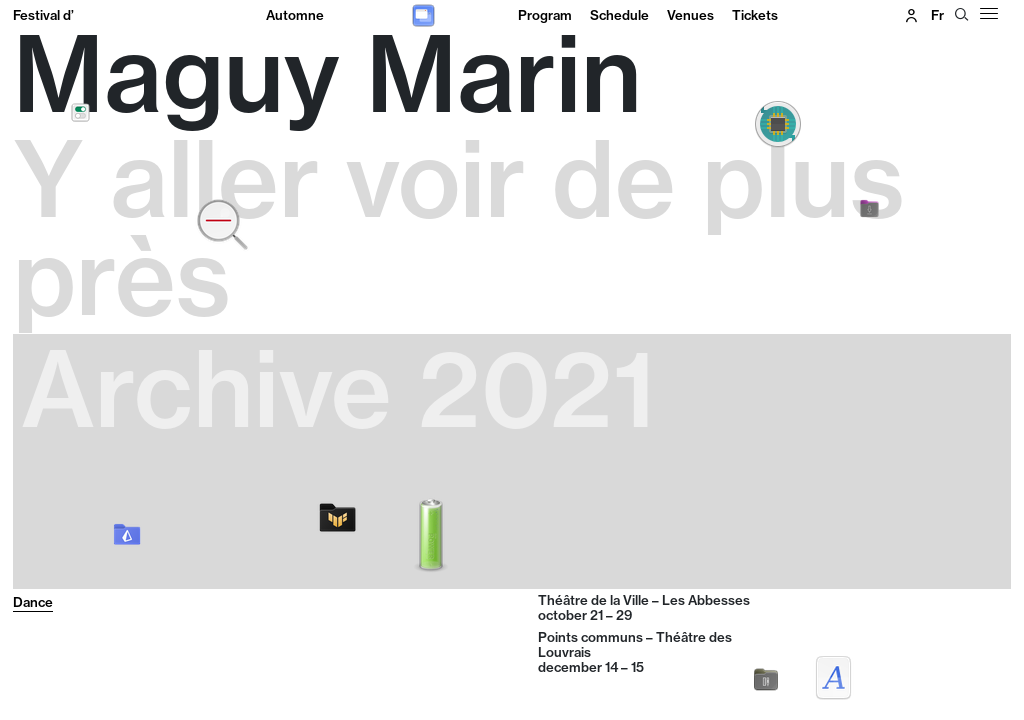 This screenshot has width=1024, height=720. Describe the element at coordinates (80, 112) in the screenshot. I see `open unity tweak tool settings` at that location.